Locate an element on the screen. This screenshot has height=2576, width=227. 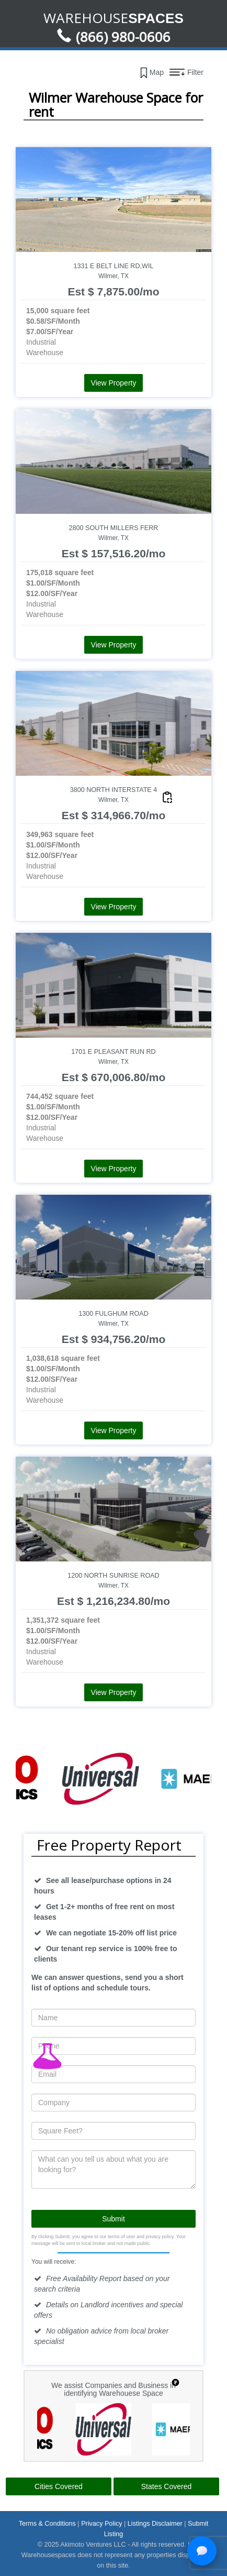
access experimental or beta features is located at coordinates (47, 2056).